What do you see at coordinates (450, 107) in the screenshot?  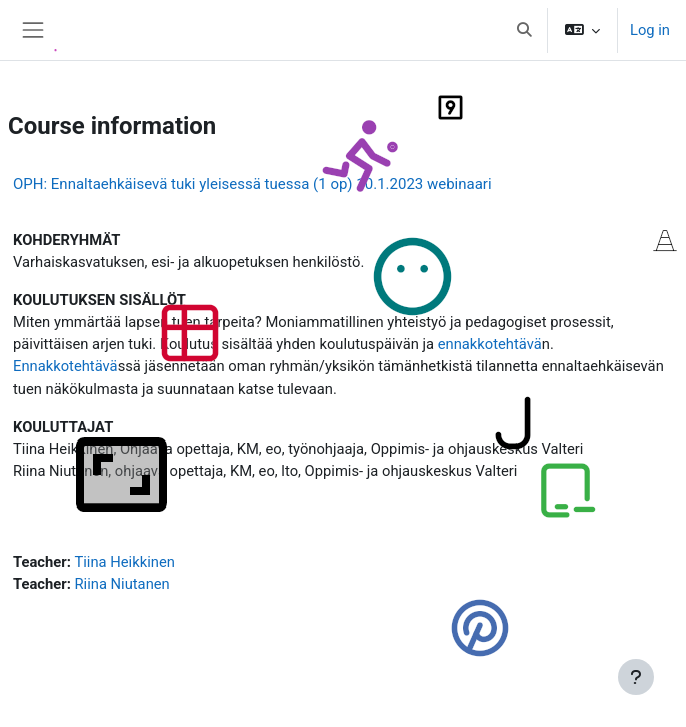 I see `select the number nine` at bounding box center [450, 107].